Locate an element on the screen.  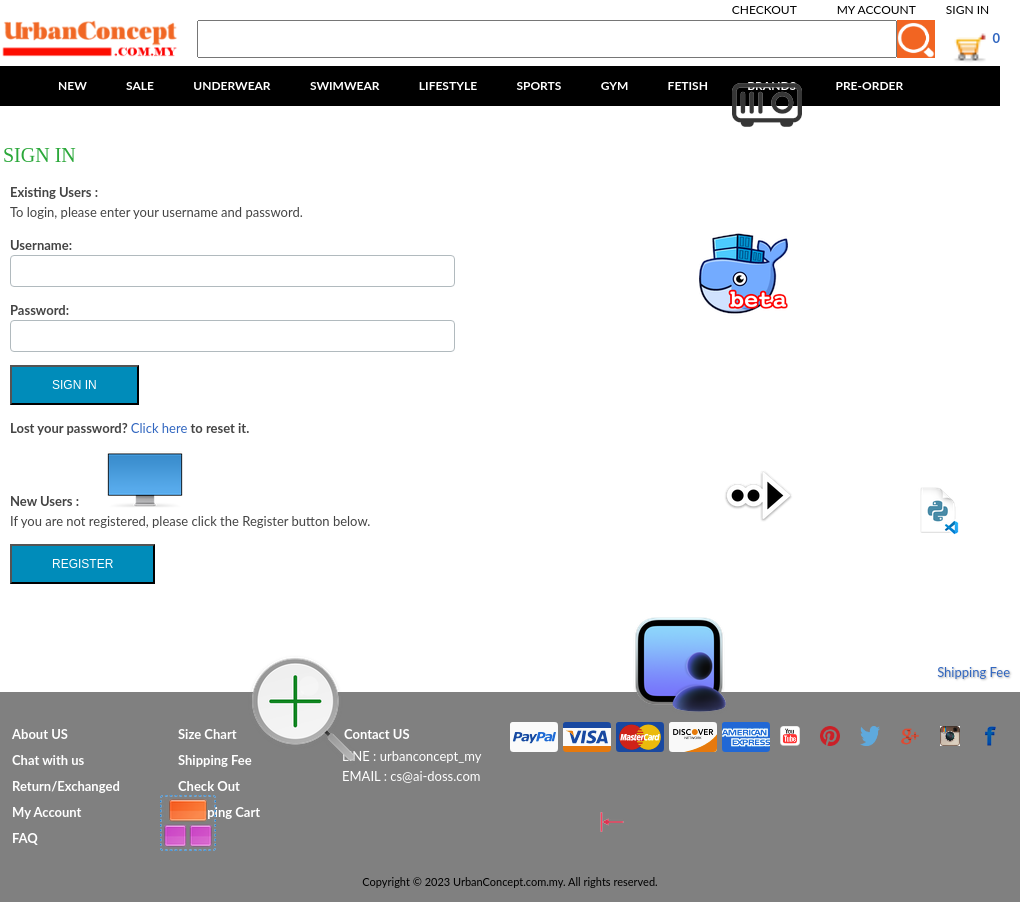
select all items in the current view is located at coordinates (188, 823).